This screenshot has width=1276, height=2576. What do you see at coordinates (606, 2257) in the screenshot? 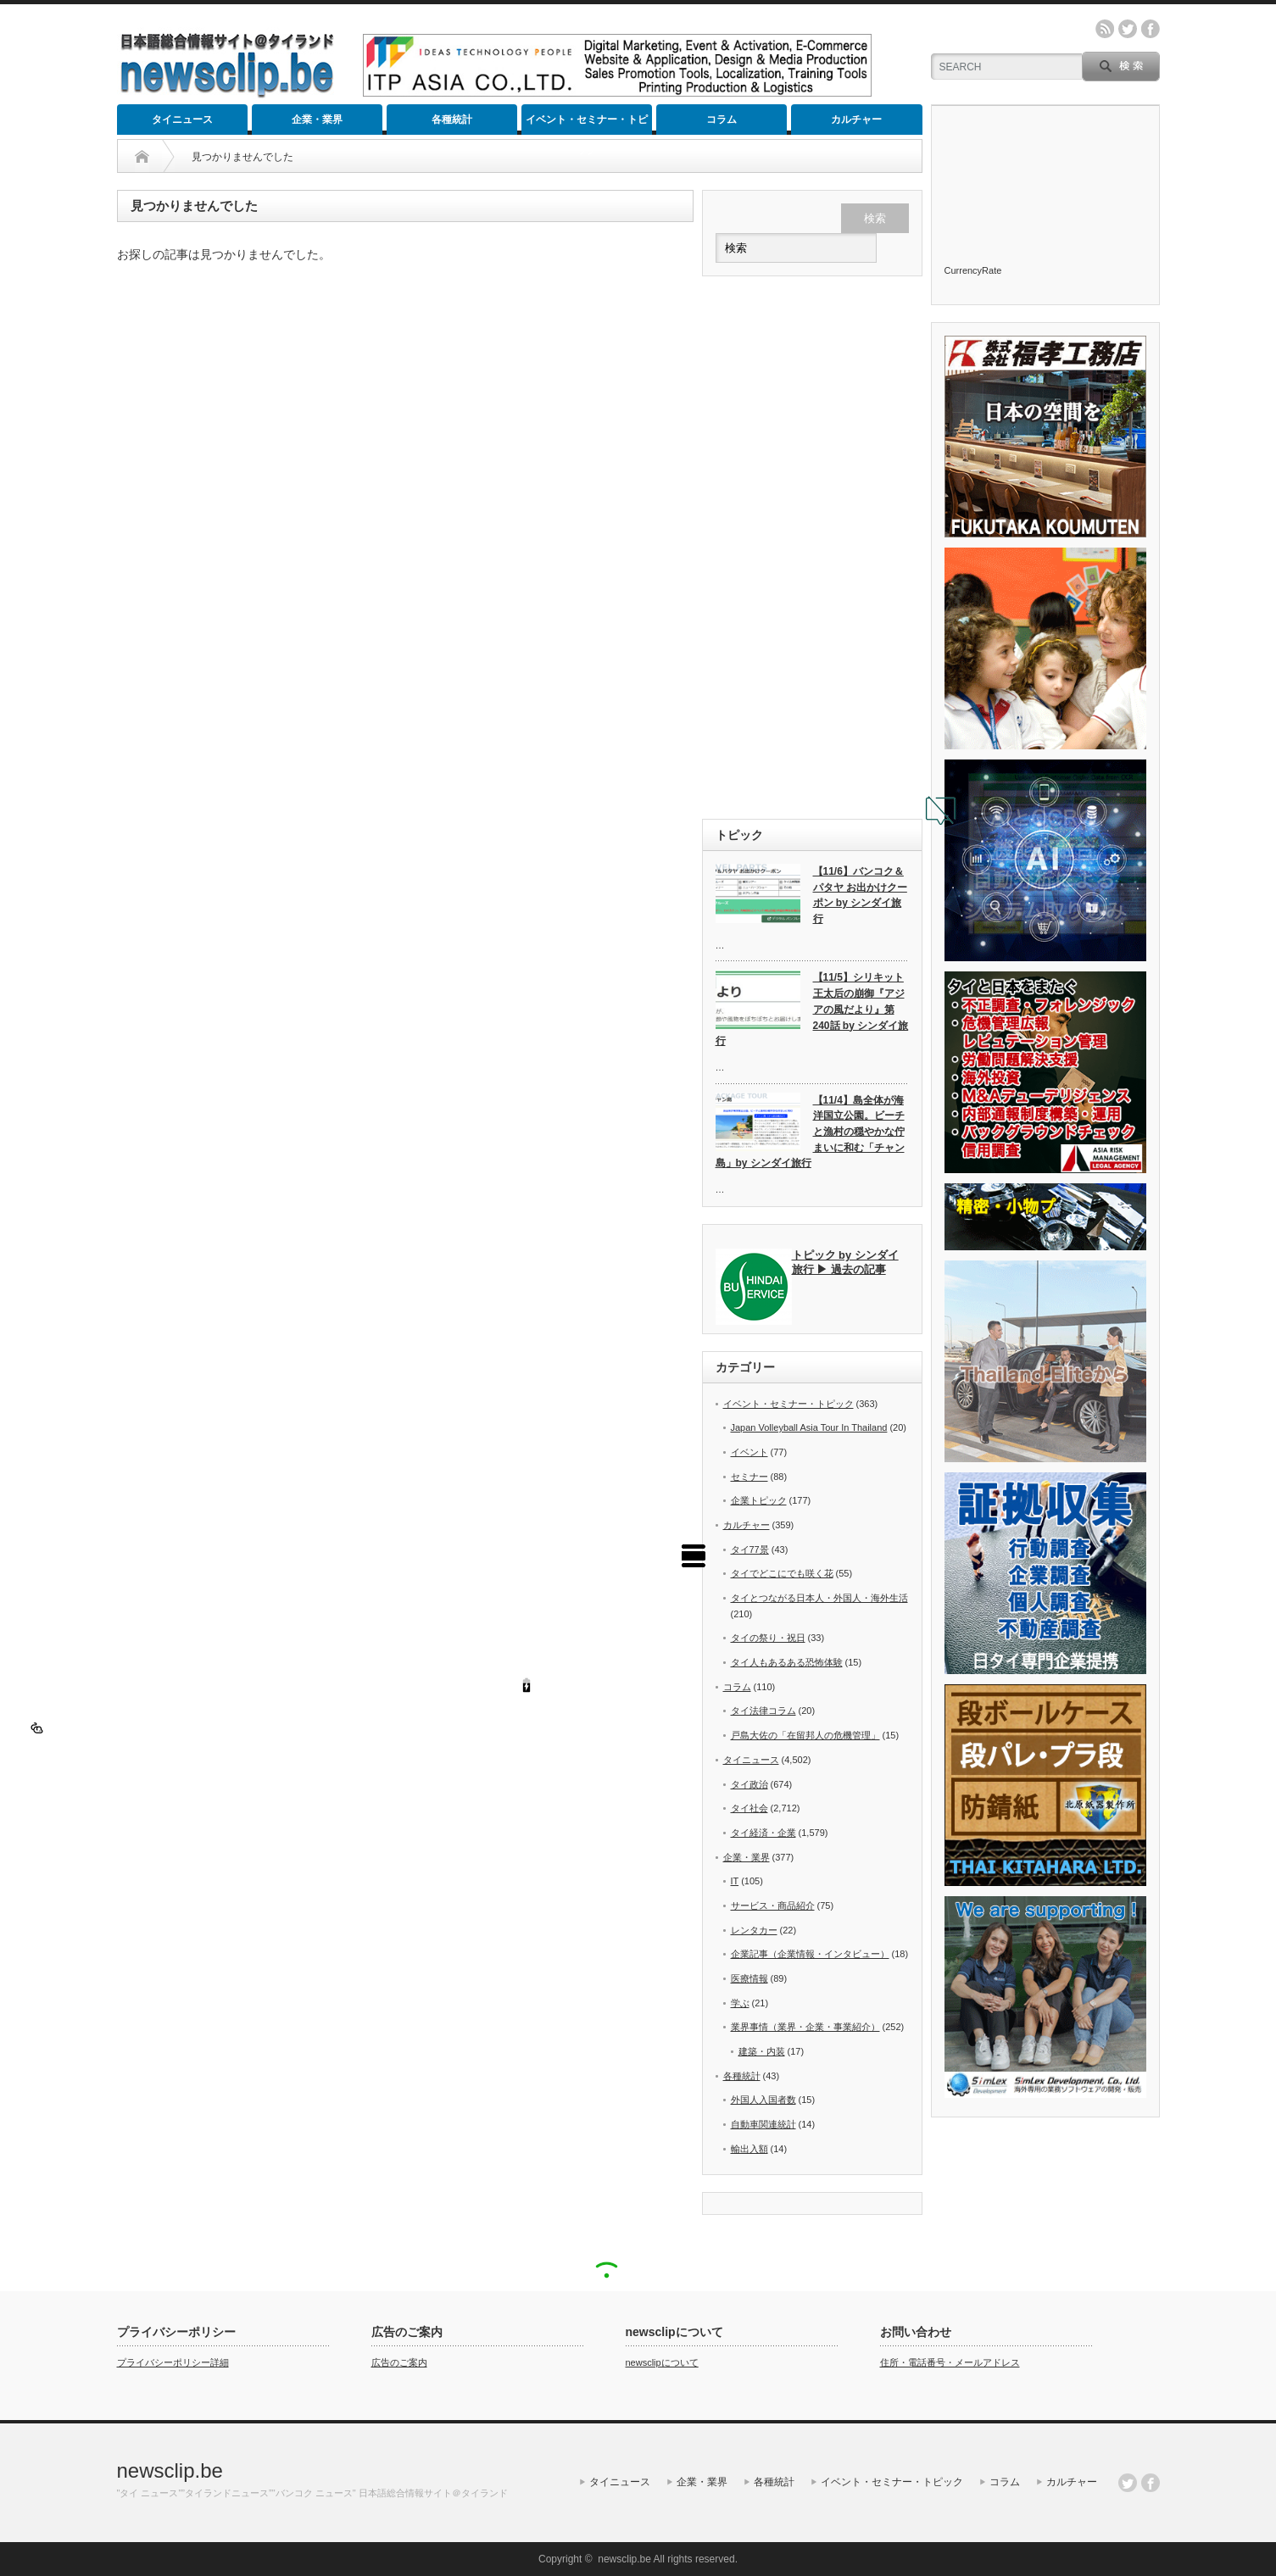
I see `indicates weak wifi signal strength` at bounding box center [606, 2257].